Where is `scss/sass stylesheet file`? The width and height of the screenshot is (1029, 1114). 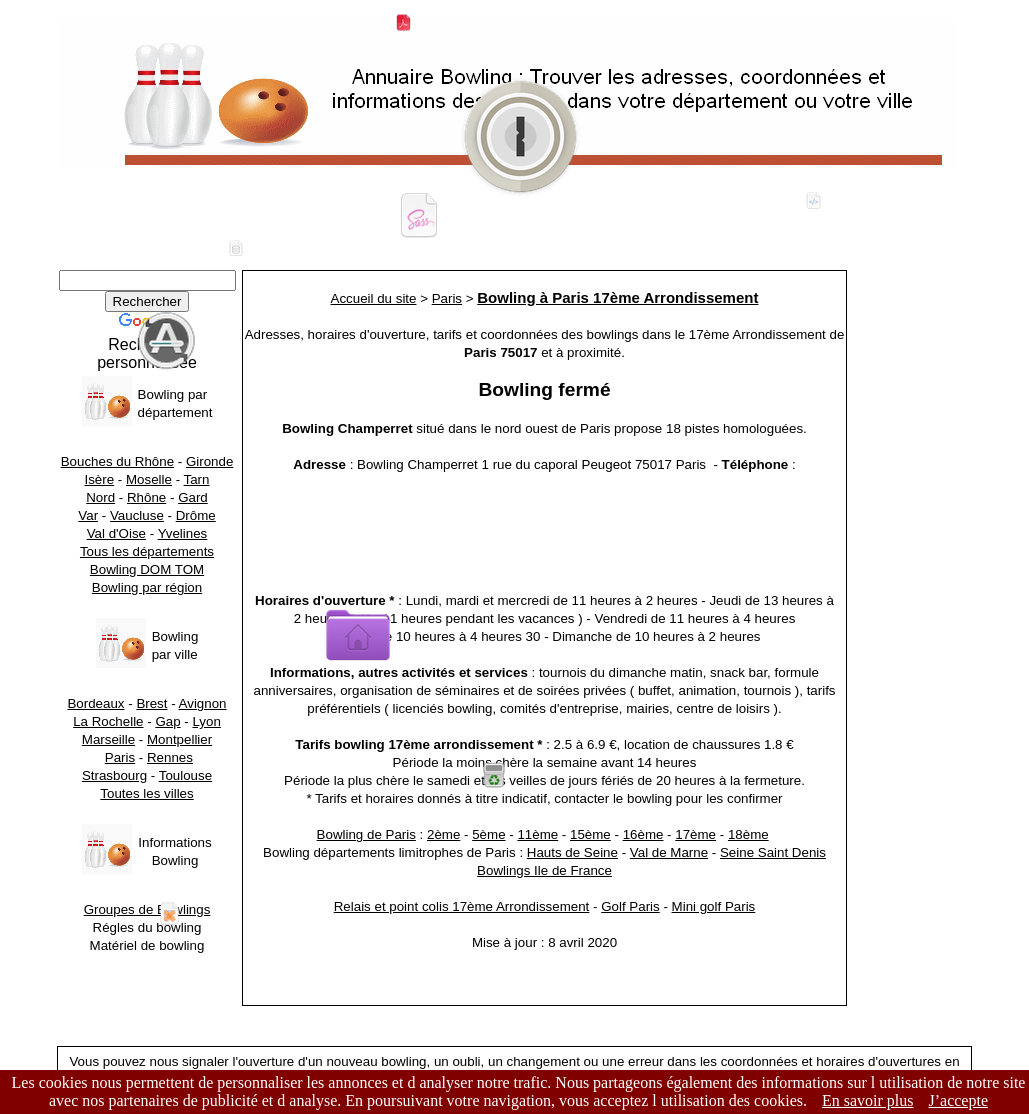
scss/sass stylesheet file is located at coordinates (419, 215).